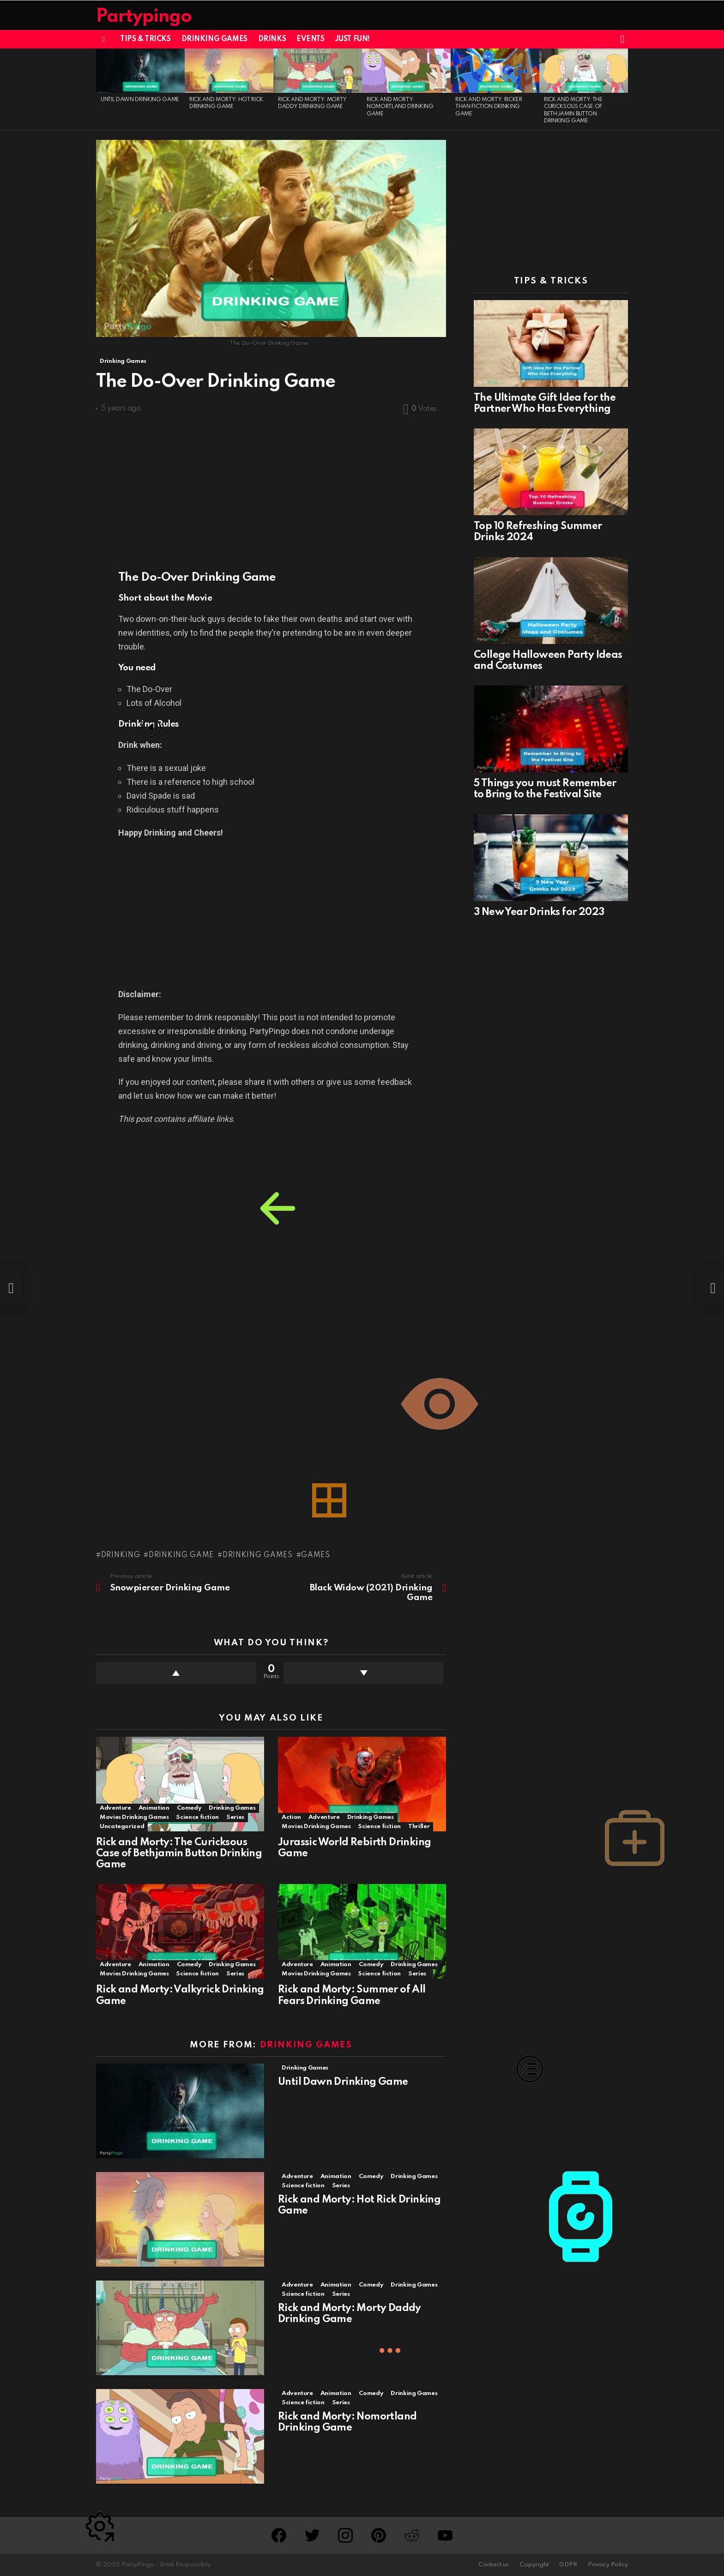 This screenshot has width=724, height=2576. I want to click on apply borders to all sides of a cell or table, so click(329, 1500).